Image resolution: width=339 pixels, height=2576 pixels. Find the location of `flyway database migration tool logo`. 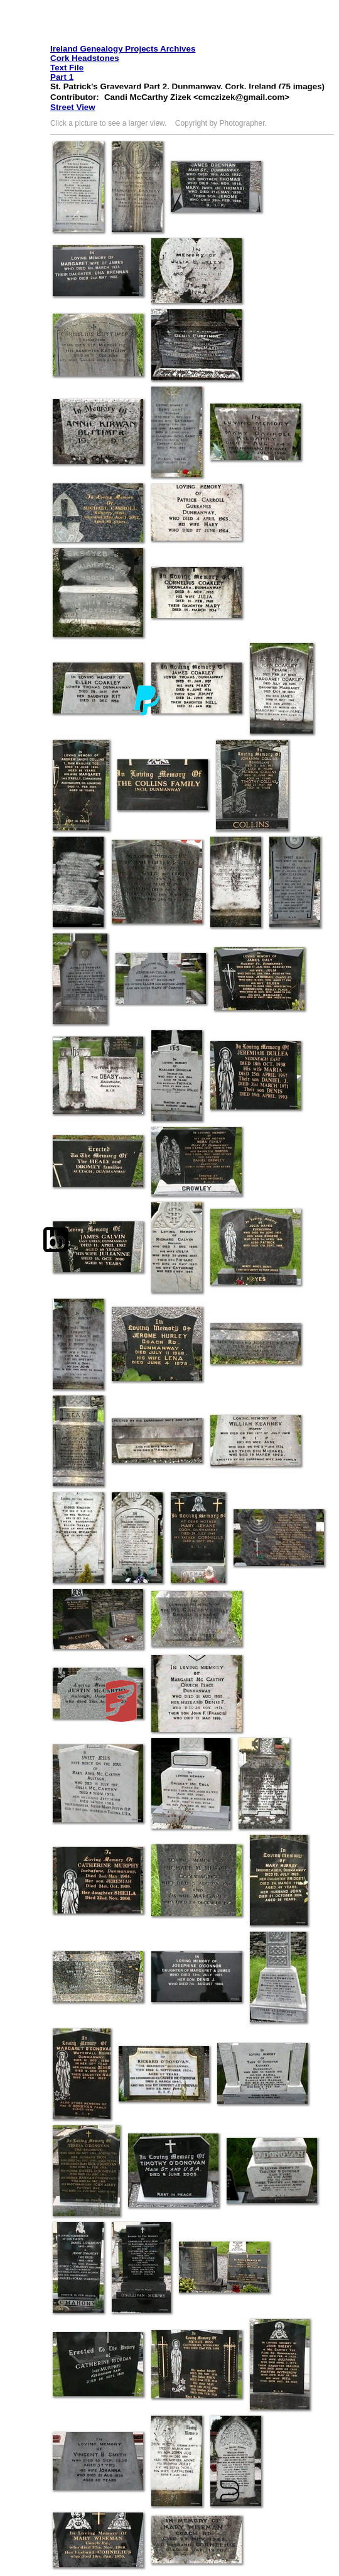

flyway database migration tool logo is located at coordinates (121, 1701).